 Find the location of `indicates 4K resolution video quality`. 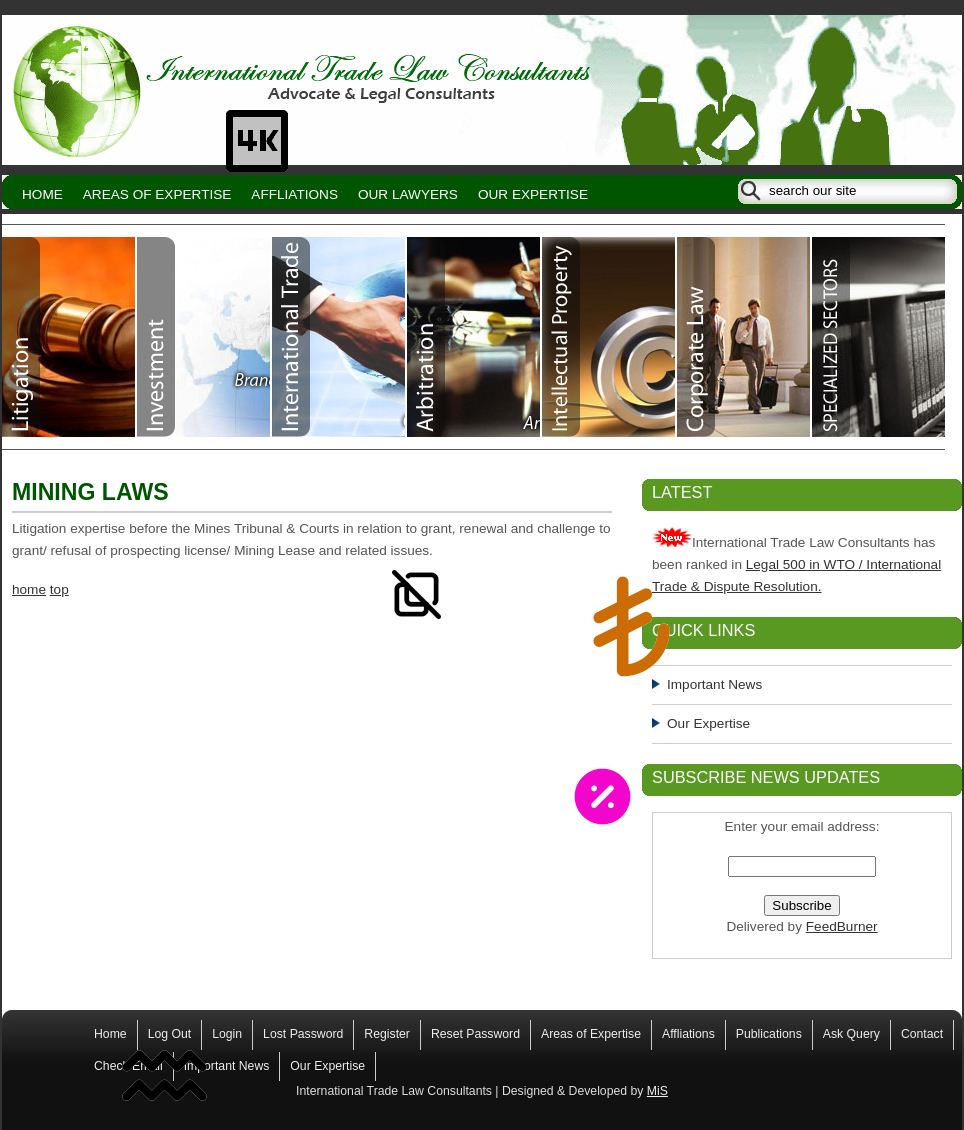

indicates 4K resolution video quality is located at coordinates (257, 141).